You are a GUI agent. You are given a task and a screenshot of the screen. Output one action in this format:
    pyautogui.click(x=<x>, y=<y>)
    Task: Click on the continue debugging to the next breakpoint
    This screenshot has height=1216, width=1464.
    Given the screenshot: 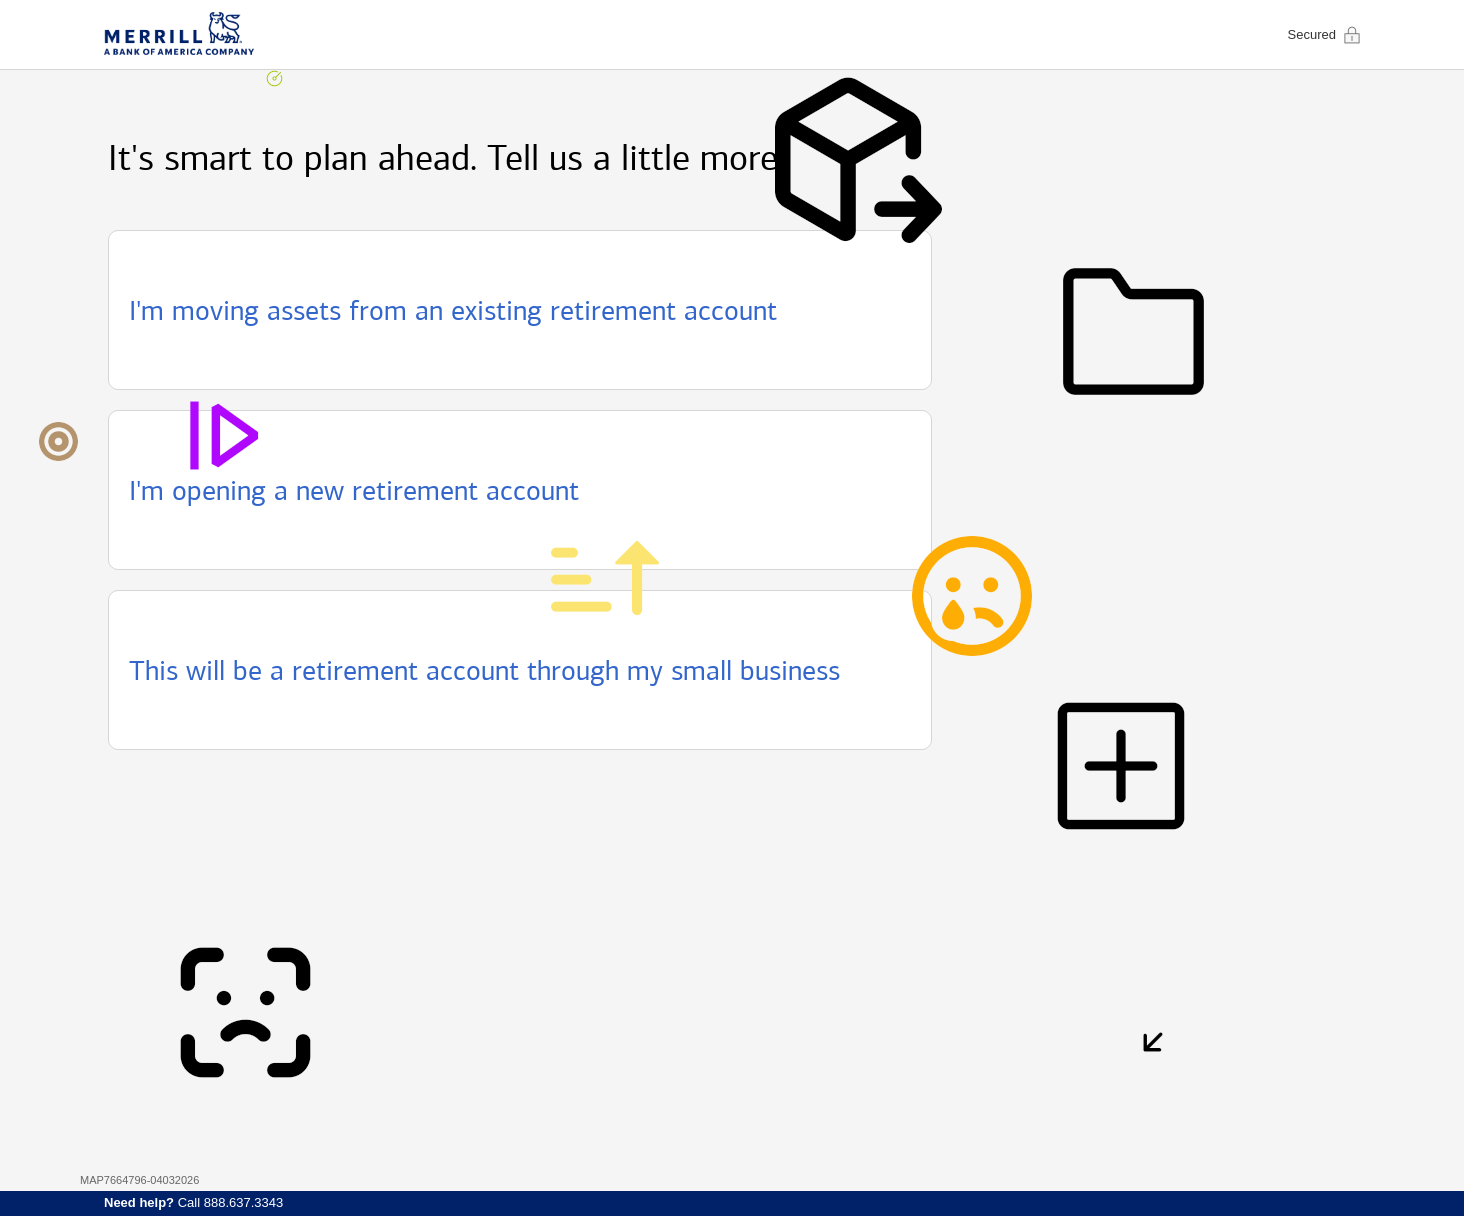 What is the action you would take?
    pyautogui.click(x=221, y=435)
    